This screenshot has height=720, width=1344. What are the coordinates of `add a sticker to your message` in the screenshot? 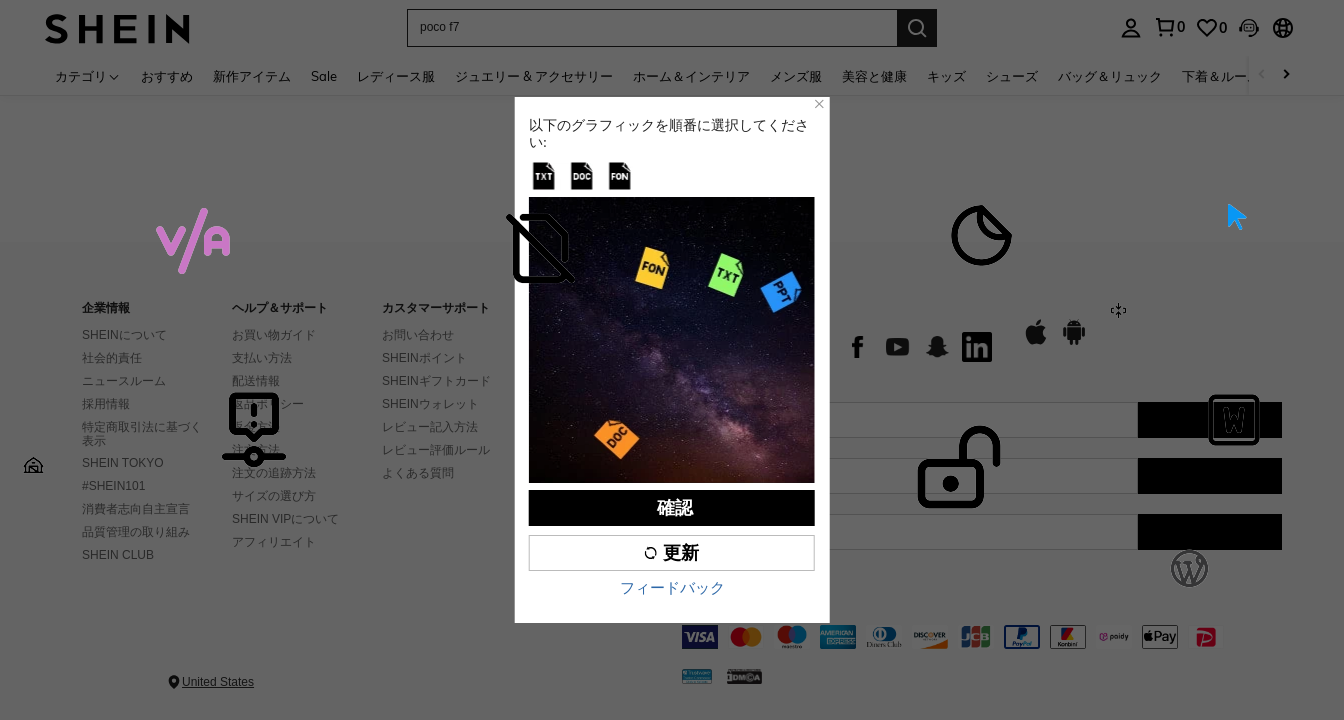 It's located at (981, 235).